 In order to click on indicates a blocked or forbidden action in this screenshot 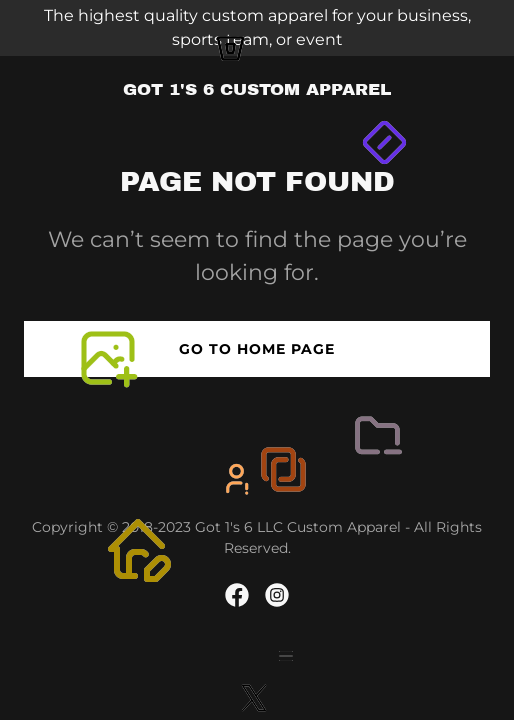, I will do `click(384, 142)`.